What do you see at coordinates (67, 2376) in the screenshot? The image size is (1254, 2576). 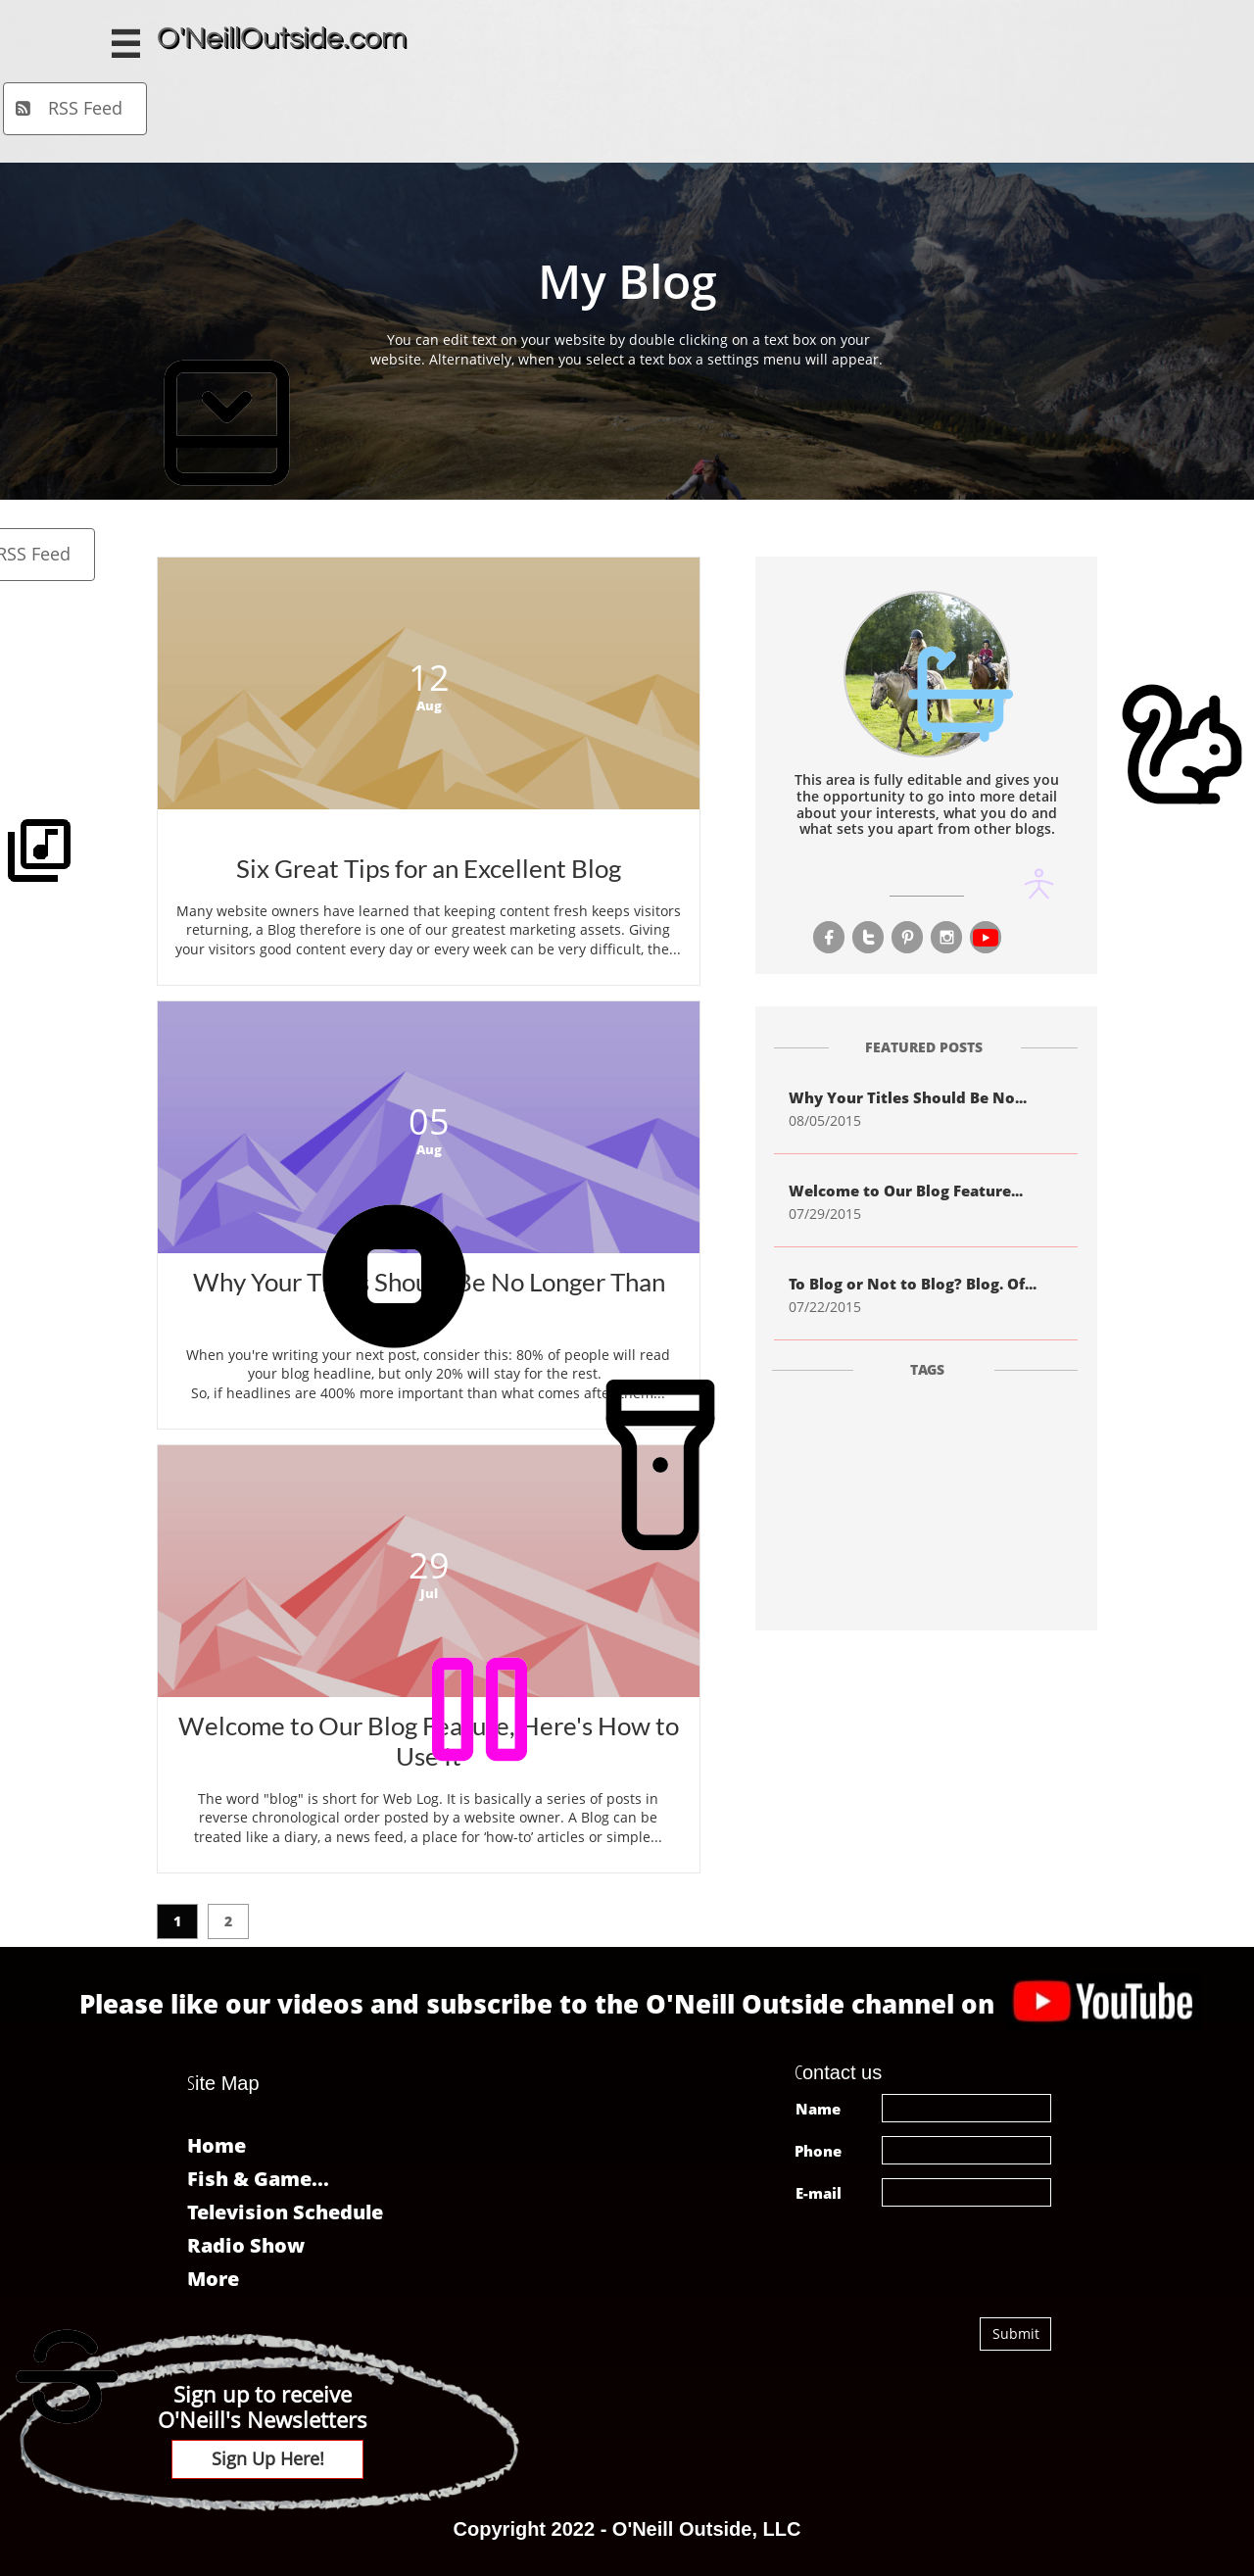 I see `apply strikethrough formatting to selected text` at bounding box center [67, 2376].